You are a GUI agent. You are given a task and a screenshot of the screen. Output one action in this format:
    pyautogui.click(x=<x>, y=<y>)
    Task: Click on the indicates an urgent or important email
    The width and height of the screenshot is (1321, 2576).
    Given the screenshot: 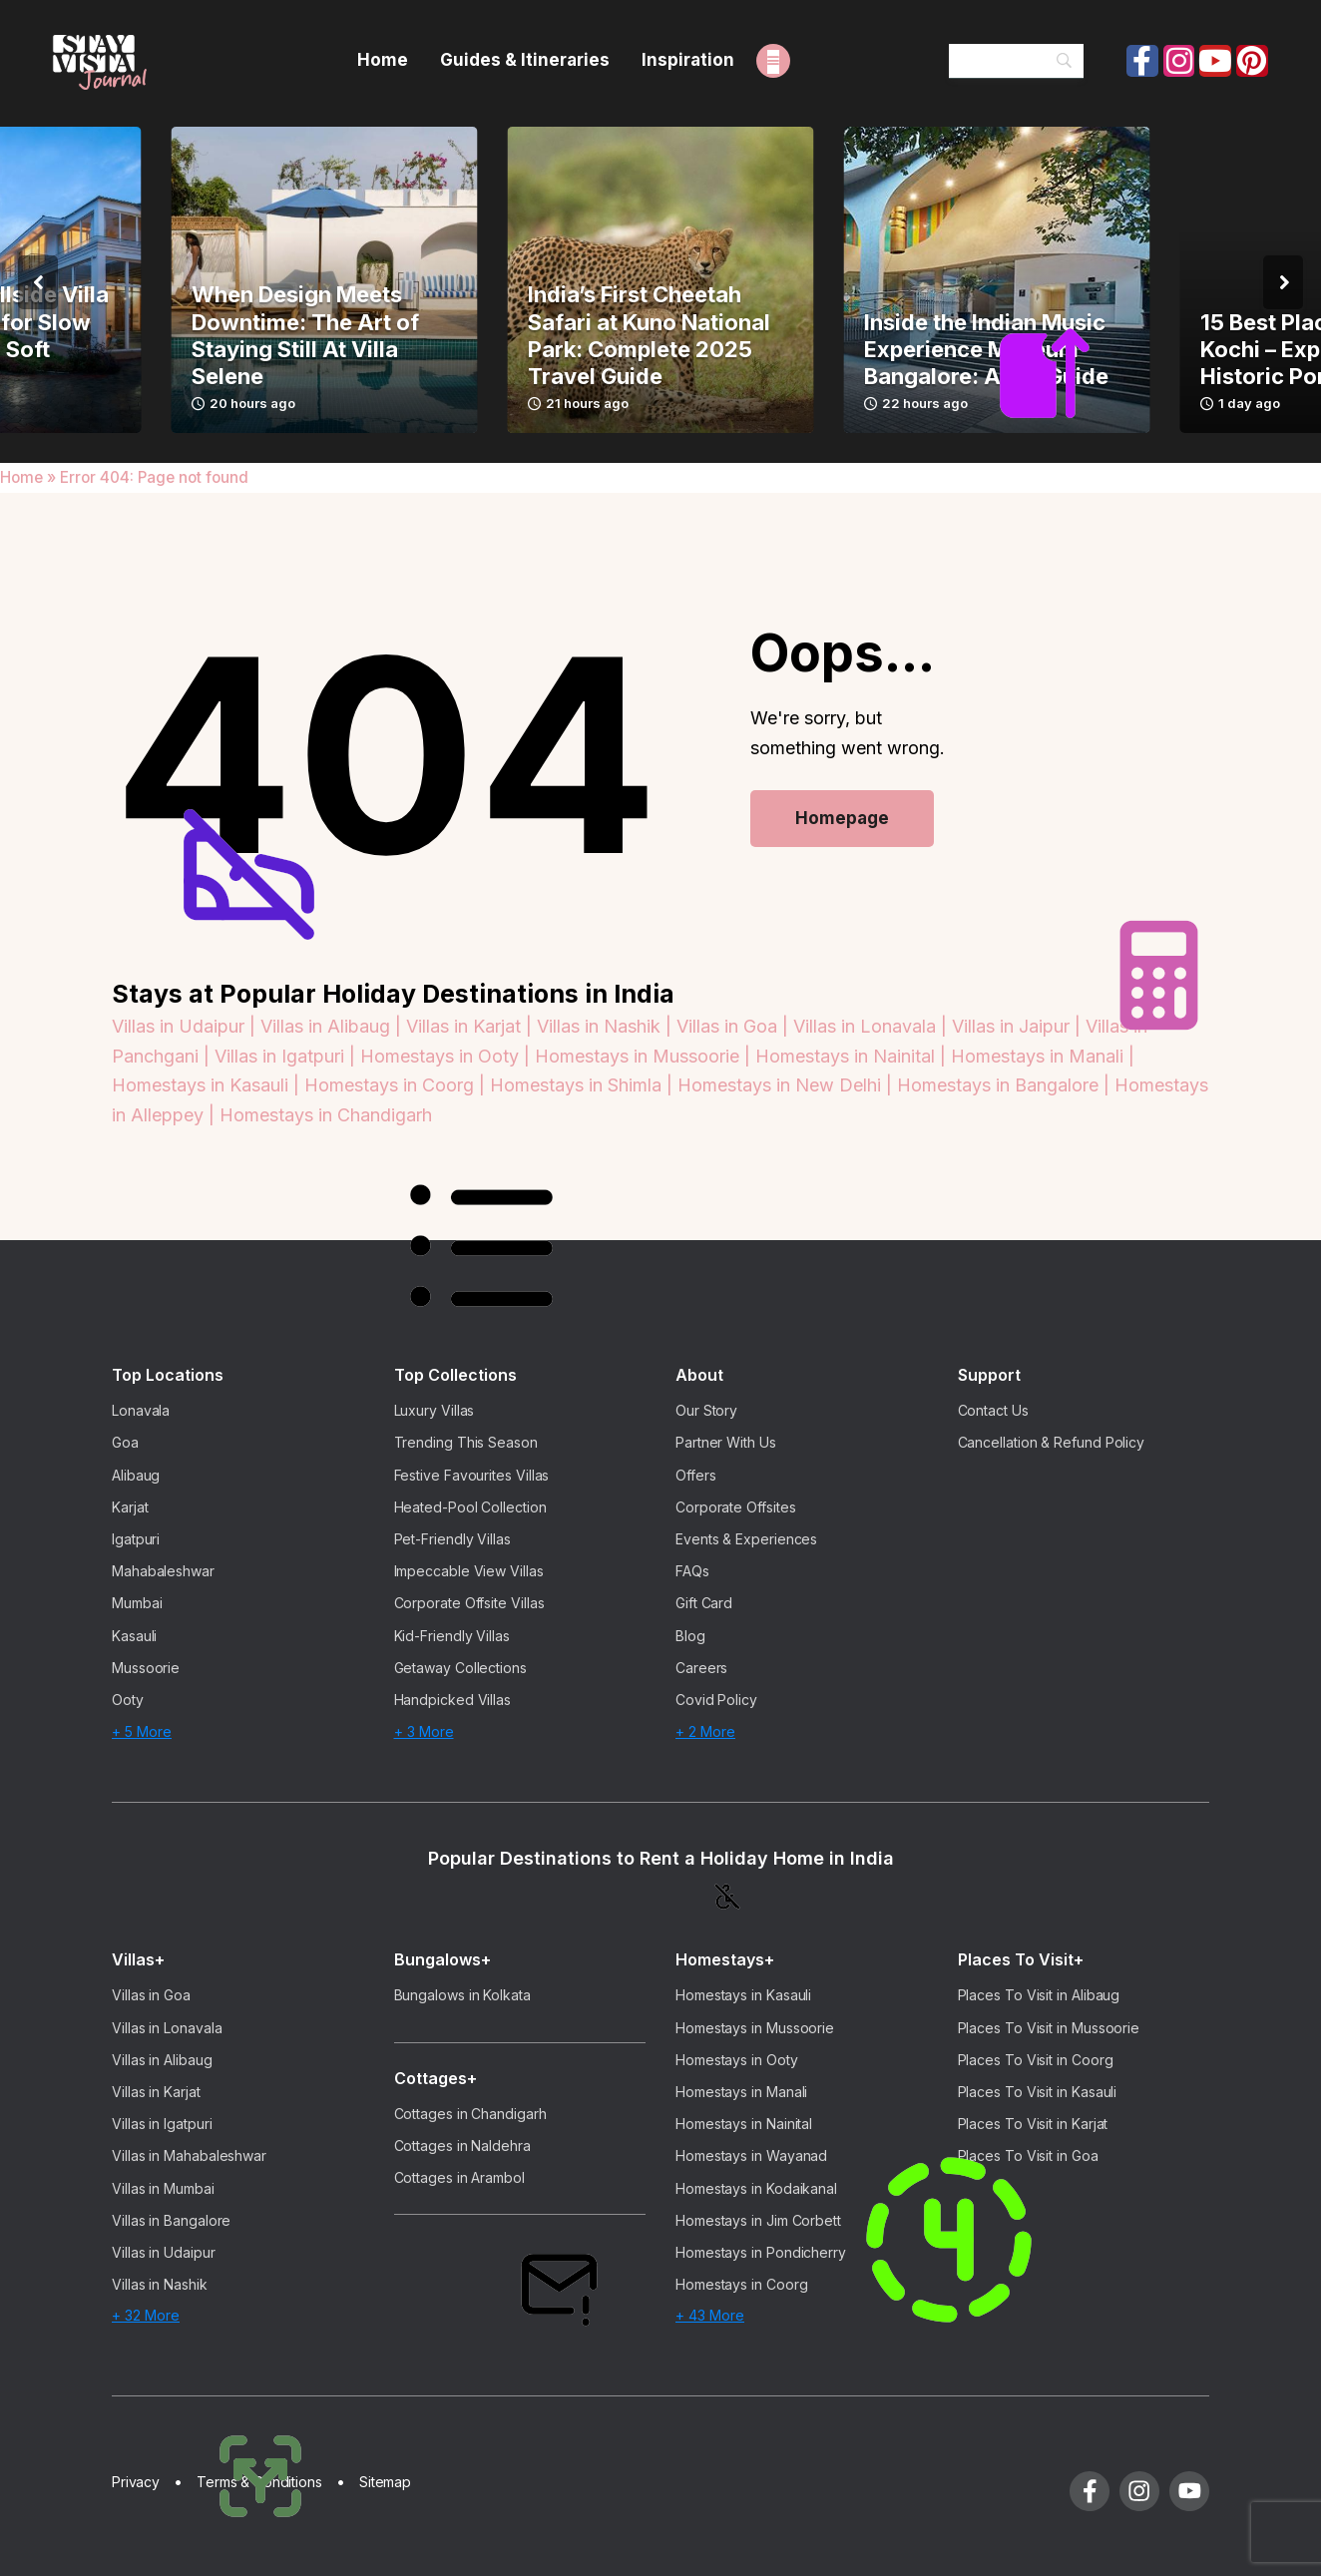 What is the action you would take?
    pyautogui.click(x=559, y=2284)
    